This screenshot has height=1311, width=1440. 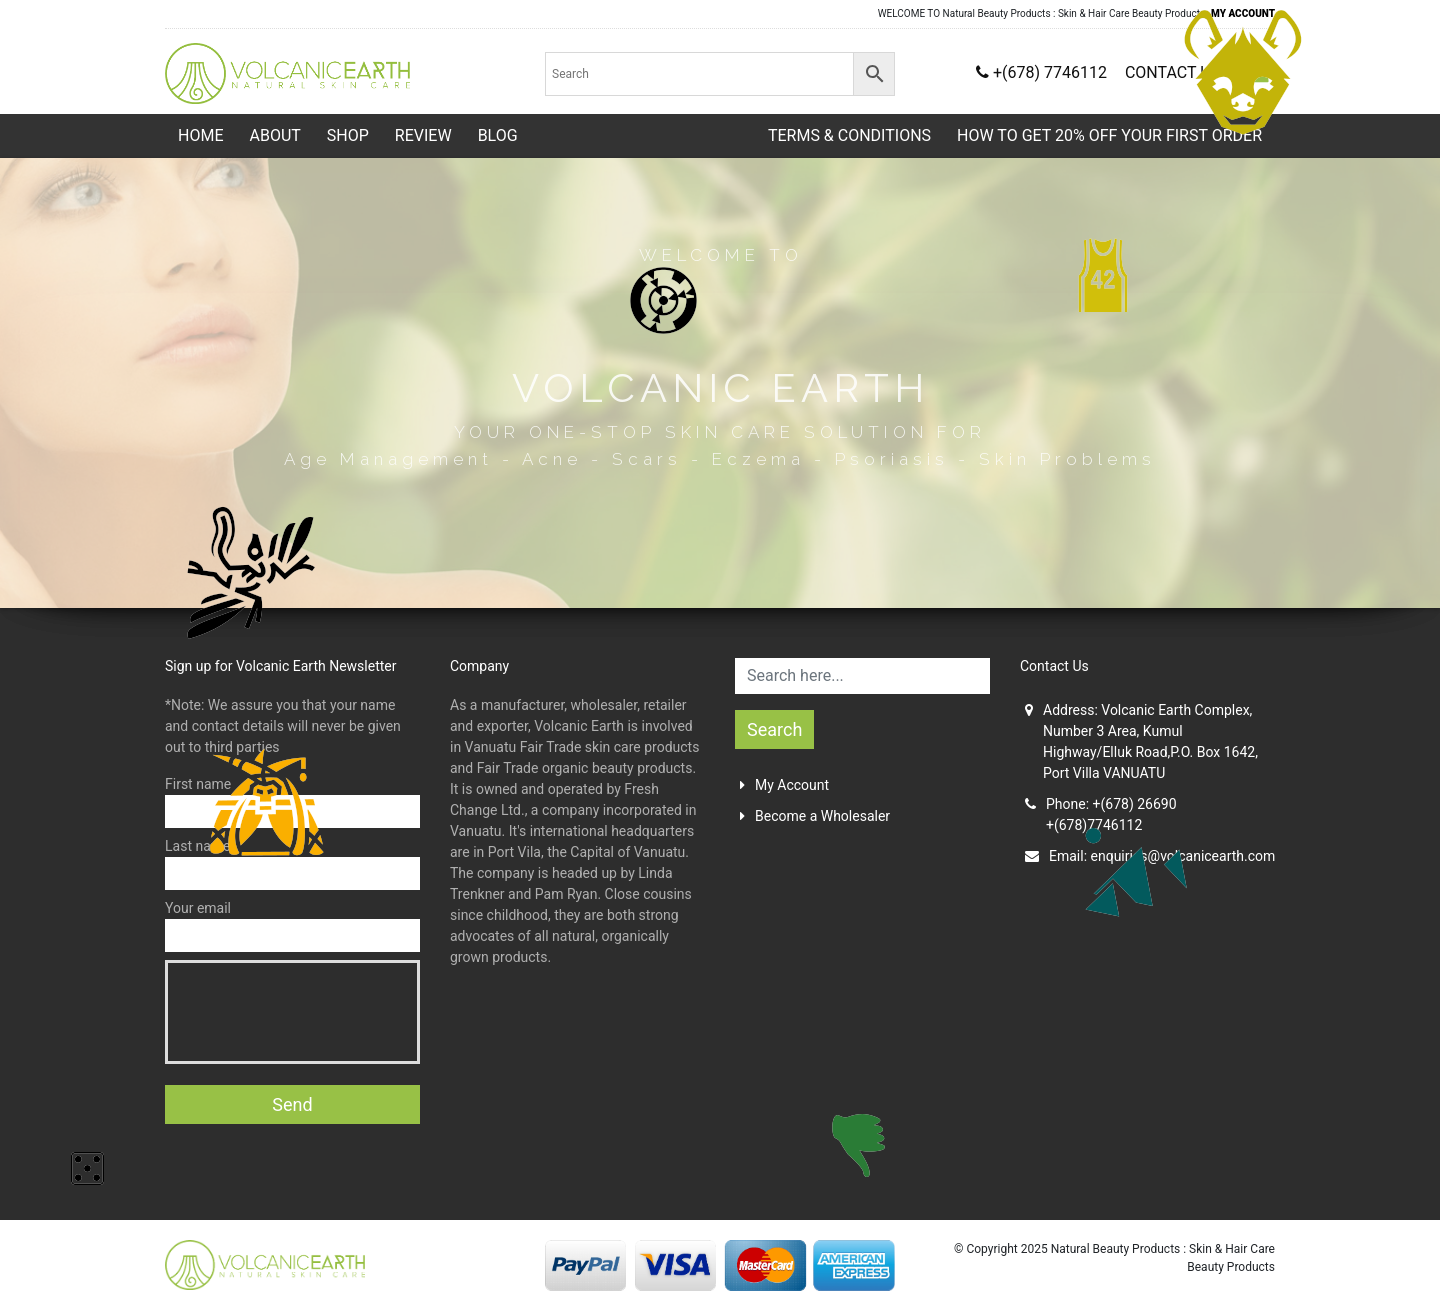 I want to click on track digital footprint or online activity, so click(x=663, y=300).